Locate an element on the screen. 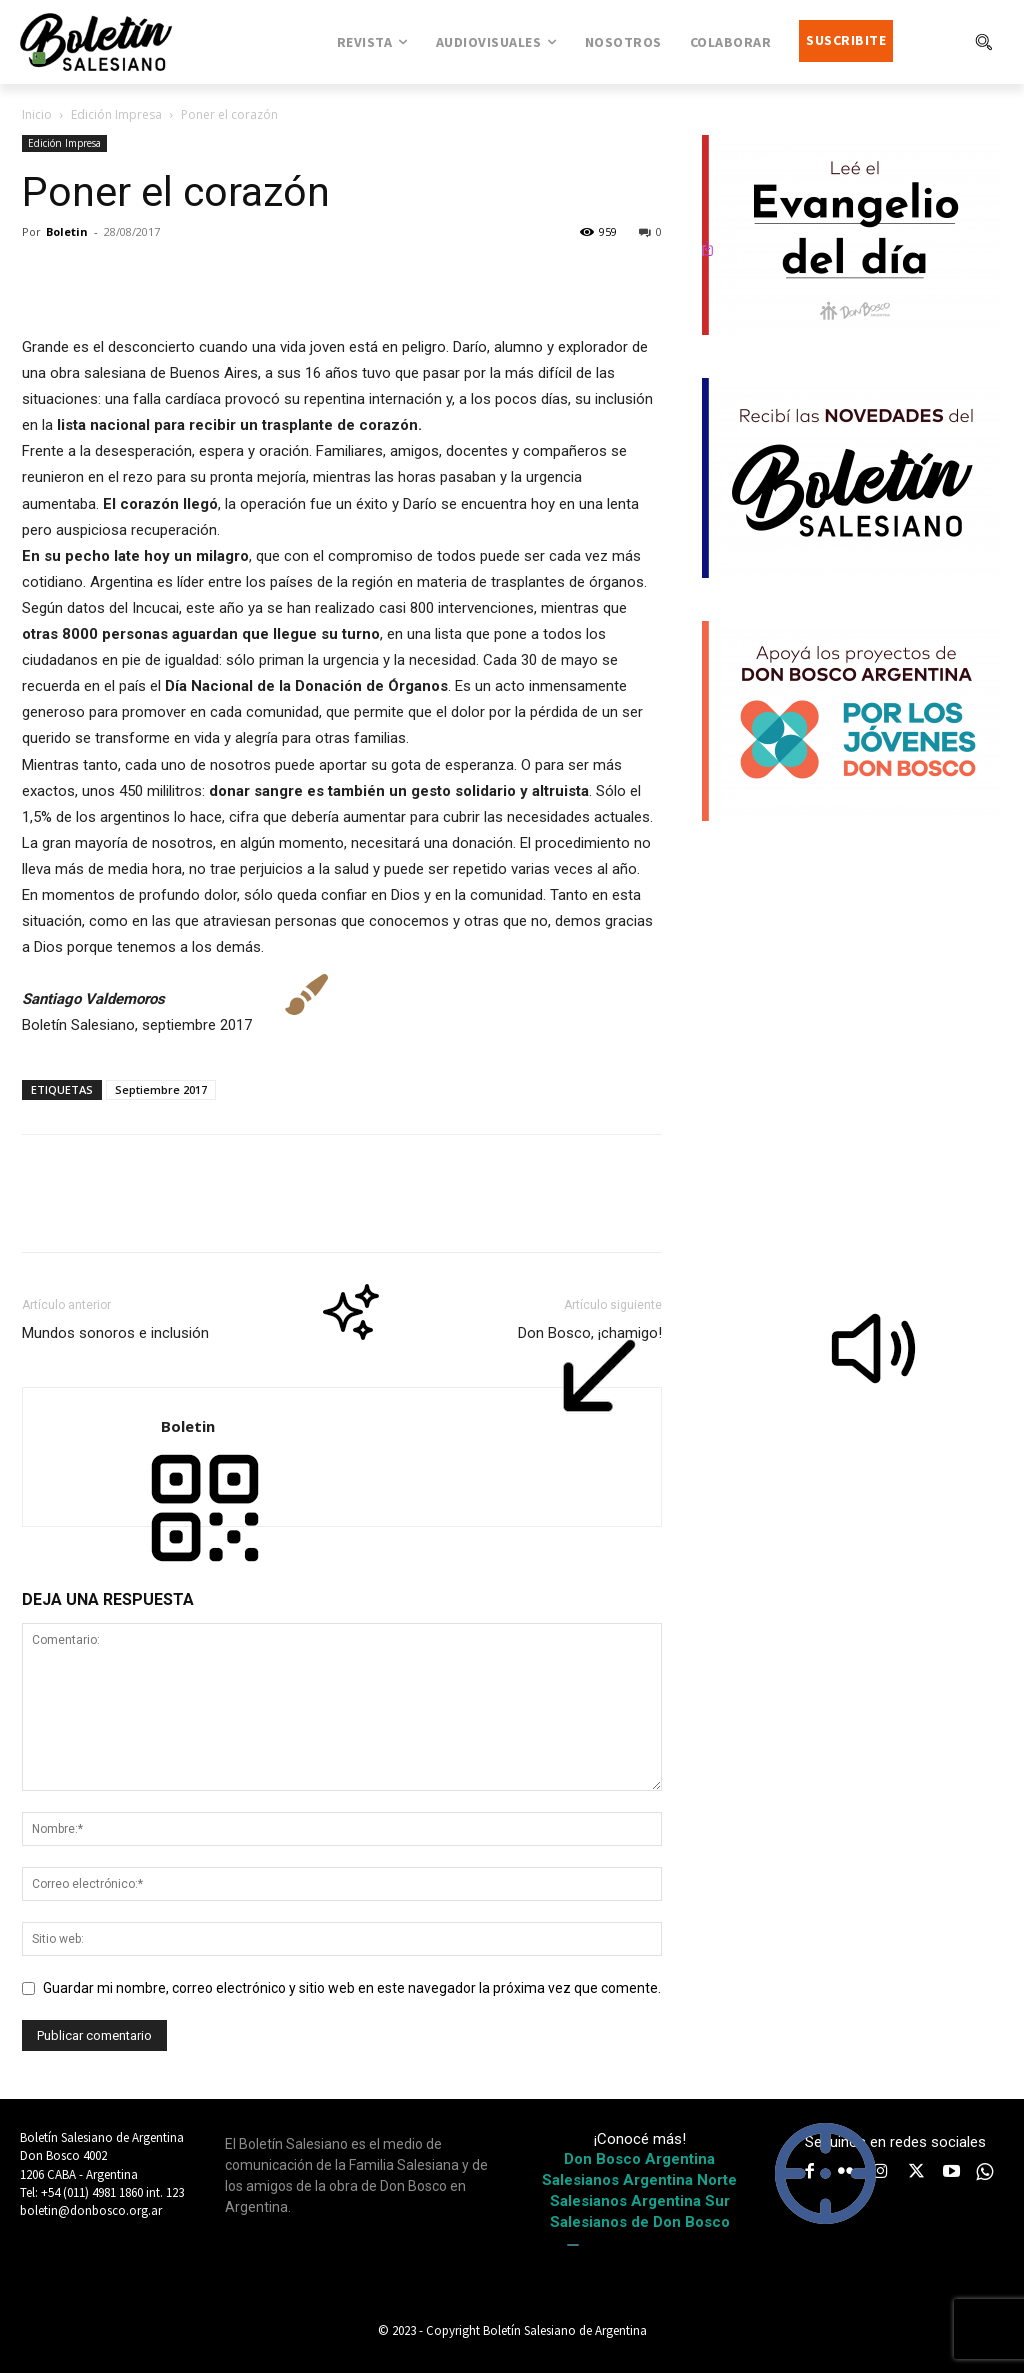 Image resolution: width=1024 pixels, height=2373 pixels. decrease quantity or value is located at coordinates (573, 2245).